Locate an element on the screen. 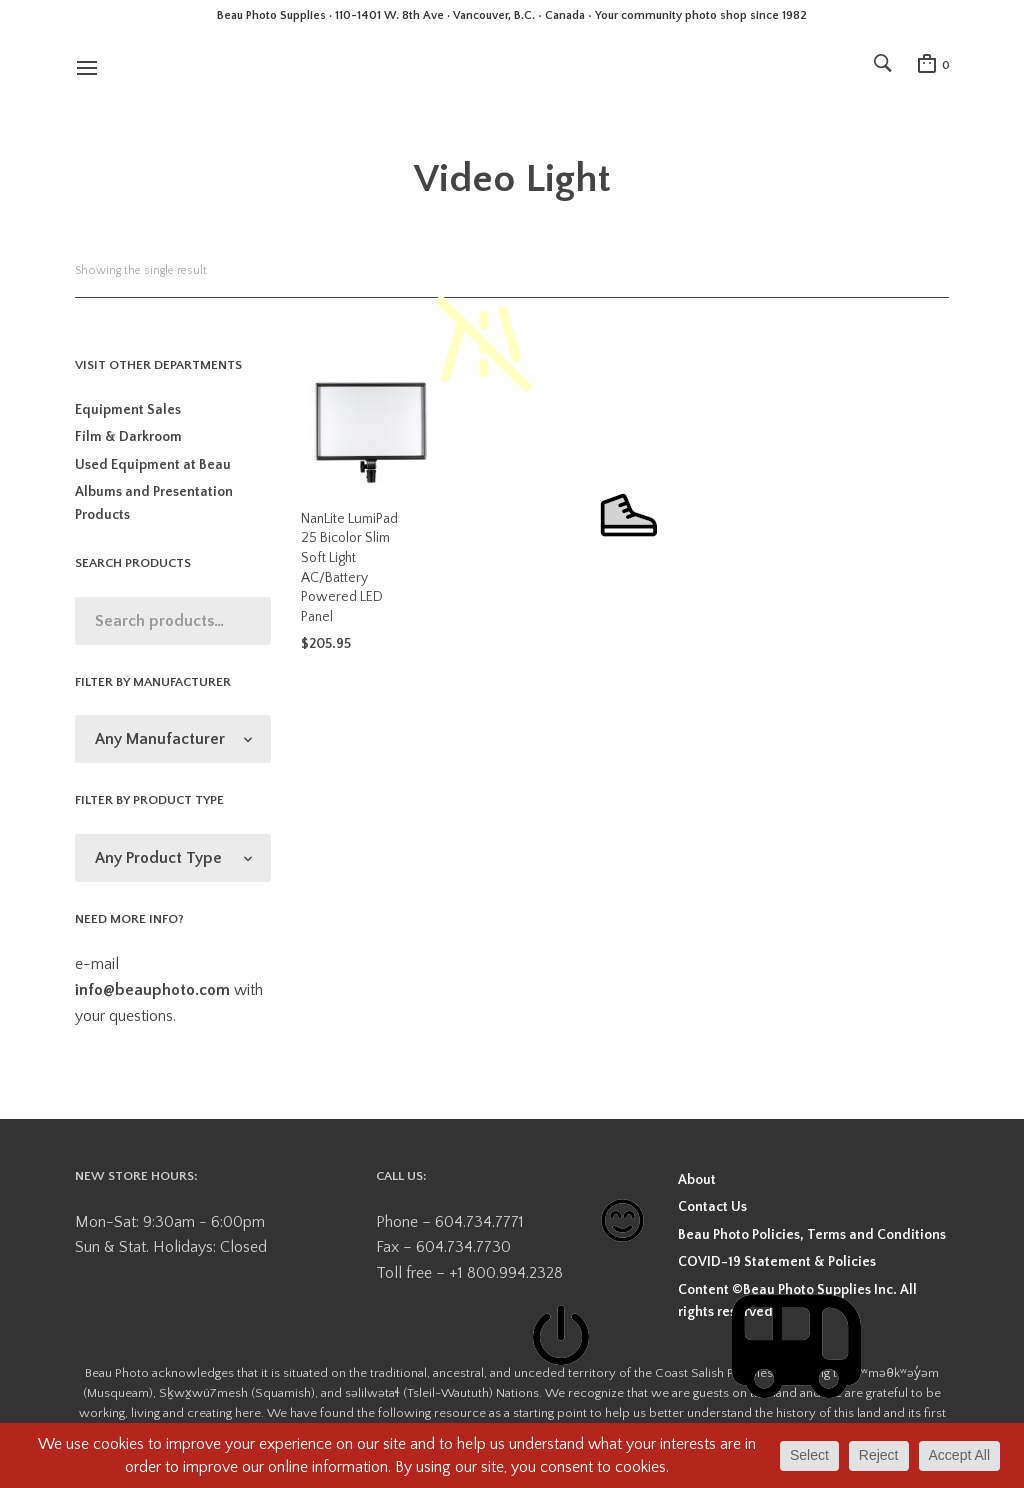 The width and height of the screenshot is (1024, 1488). view bus or public transit options is located at coordinates (796, 1346).